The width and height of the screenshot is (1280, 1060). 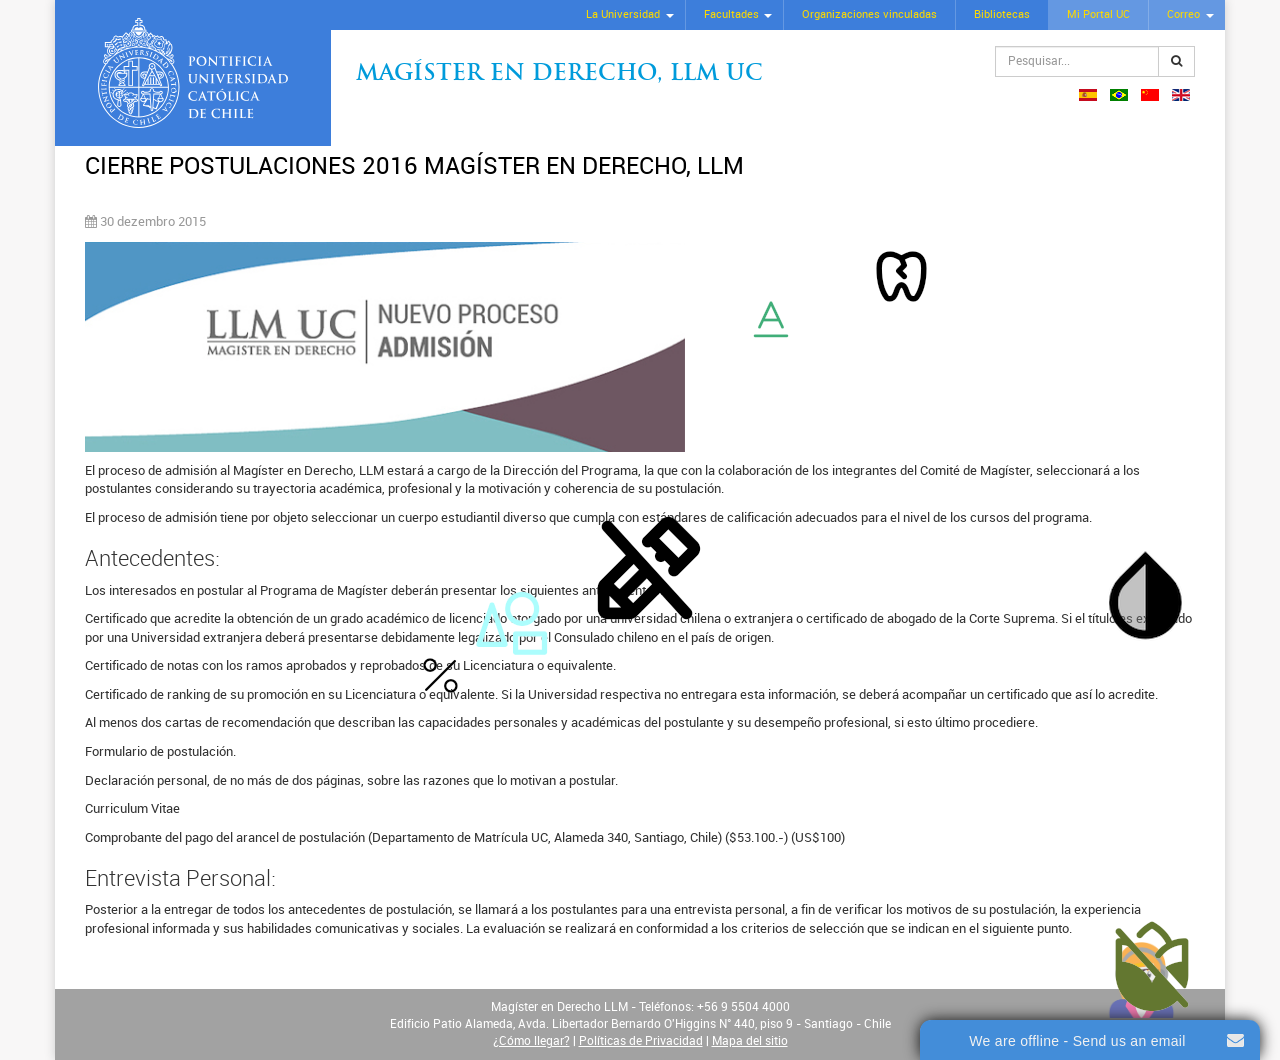 What do you see at coordinates (513, 626) in the screenshot?
I see `access shape tools or drawing options` at bounding box center [513, 626].